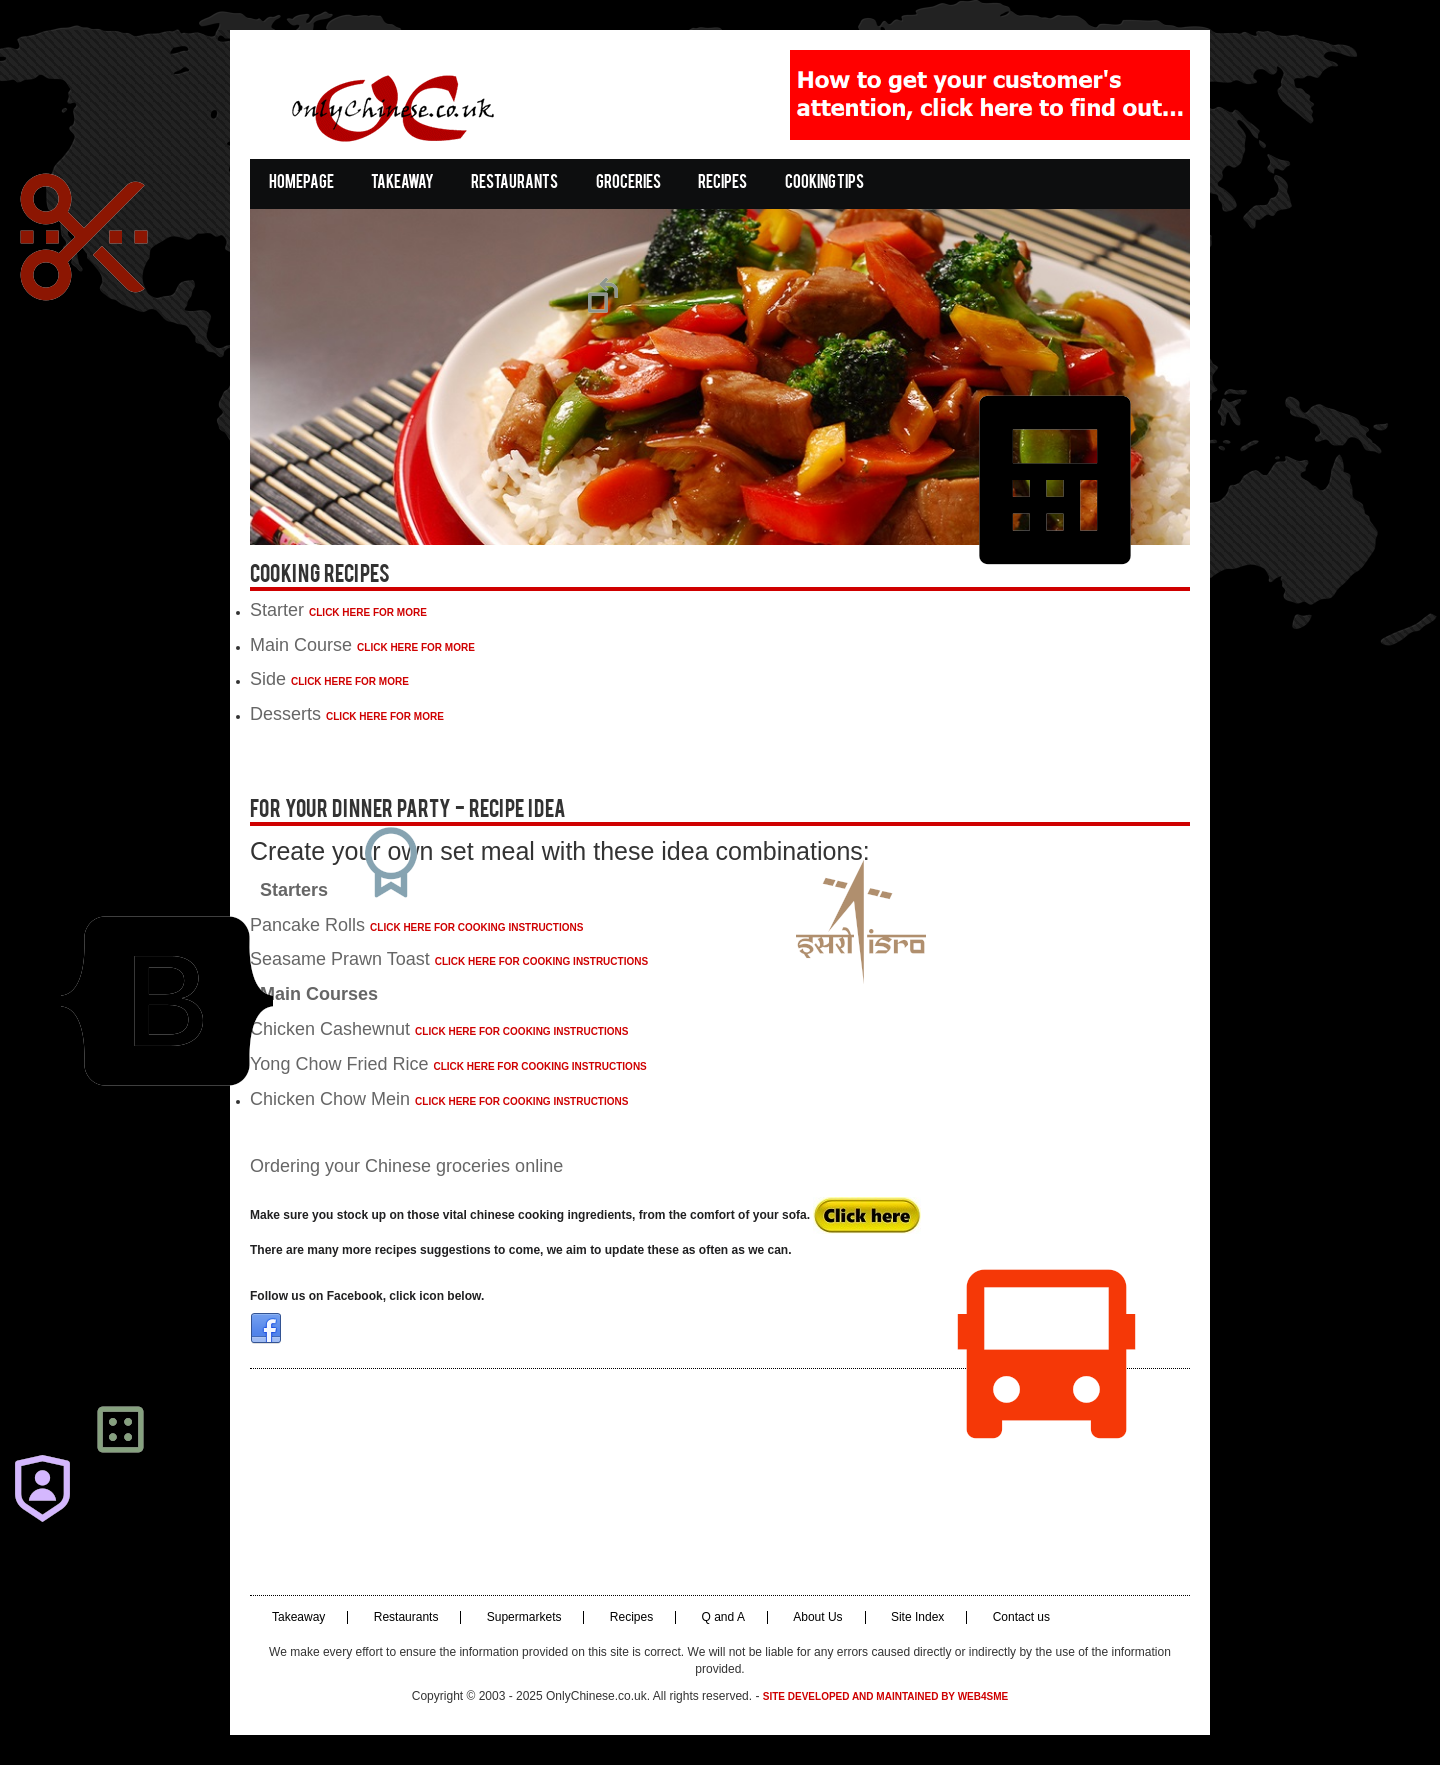 This screenshot has height=1765, width=1440. Describe the element at coordinates (42, 1488) in the screenshot. I see `access user privacy and security settings` at that location.